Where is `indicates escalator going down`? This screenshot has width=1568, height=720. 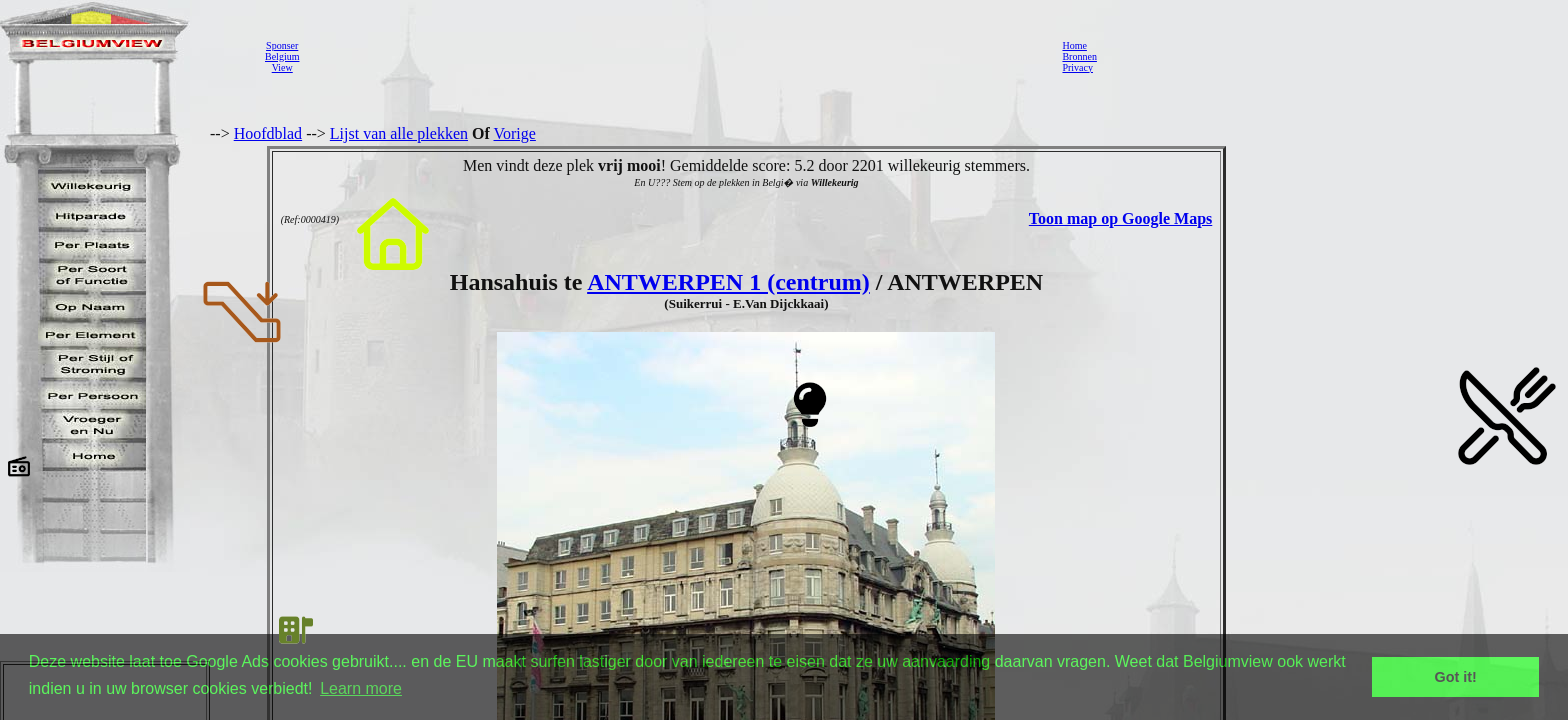 indicates escalator going down is located at coordinates (242, 312).